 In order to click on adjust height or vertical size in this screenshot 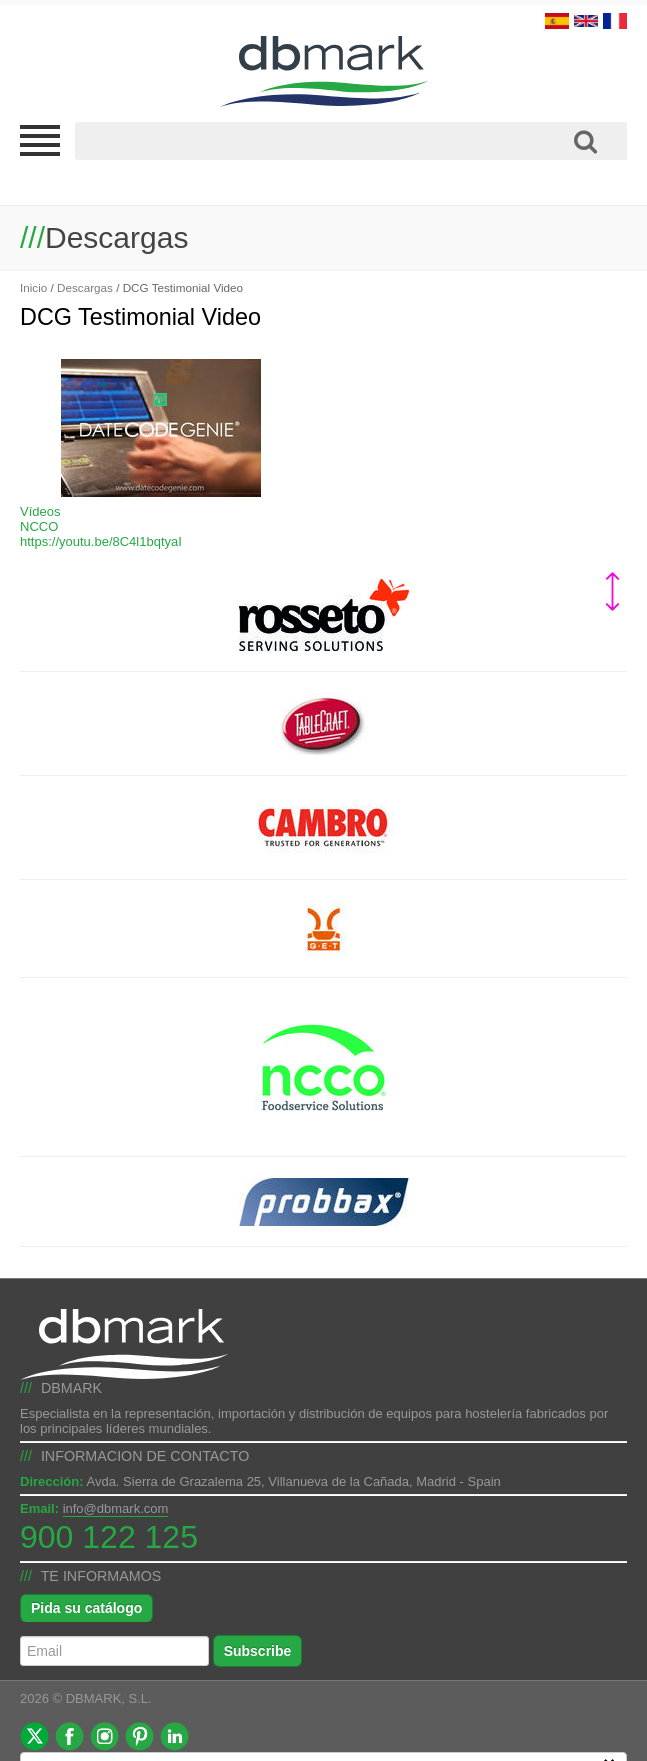, I will do `click(612, 591)`.